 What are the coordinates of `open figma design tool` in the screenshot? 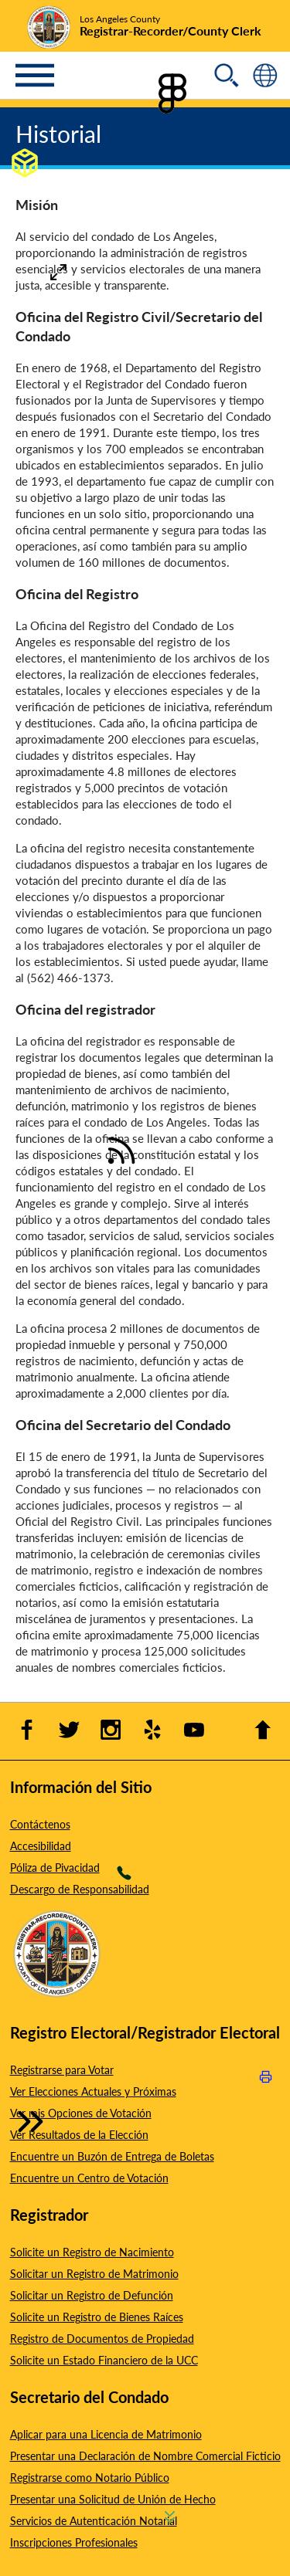 It's located at (172, 93).